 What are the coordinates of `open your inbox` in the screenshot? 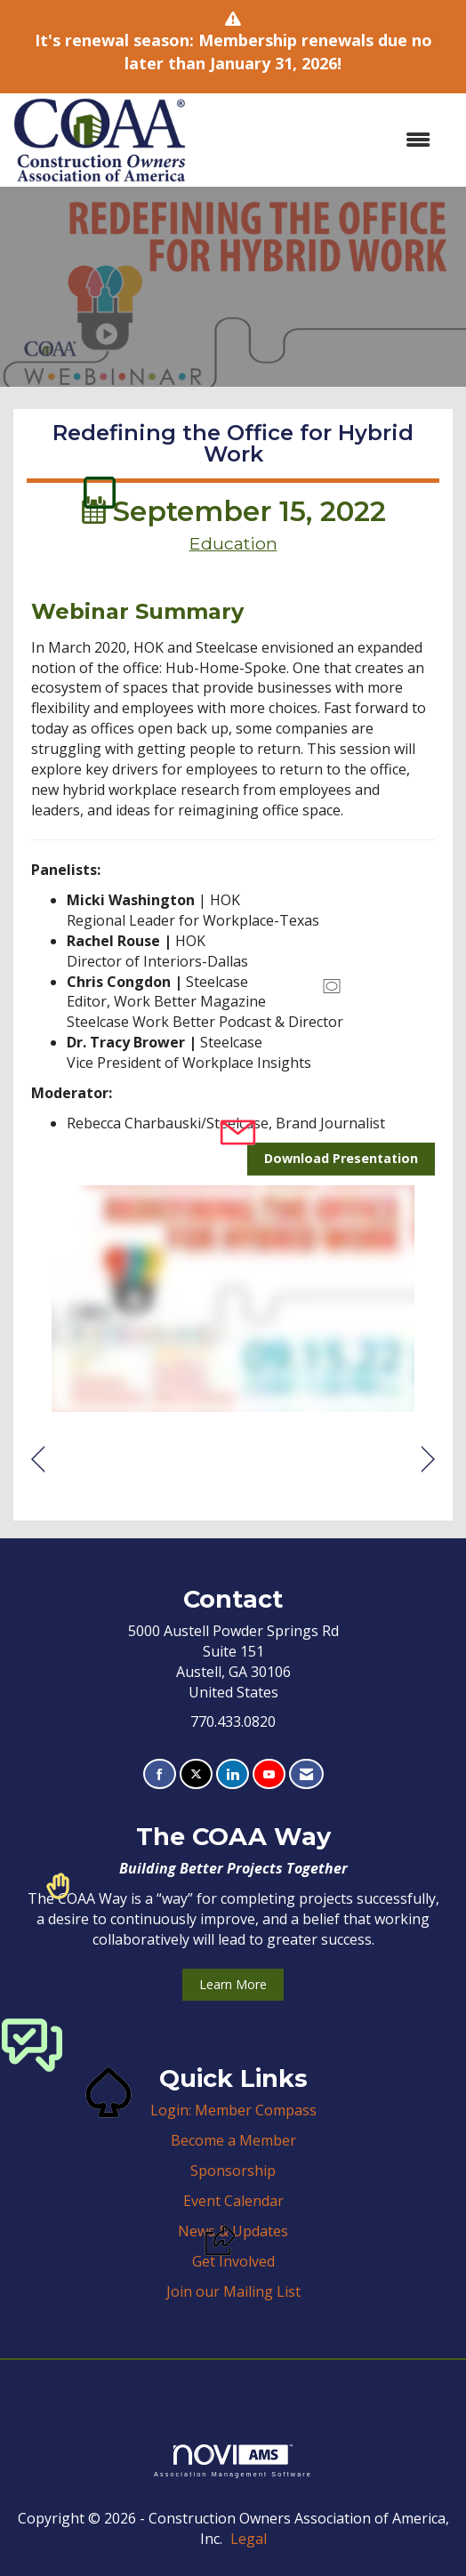 It's located at (237, 1132).